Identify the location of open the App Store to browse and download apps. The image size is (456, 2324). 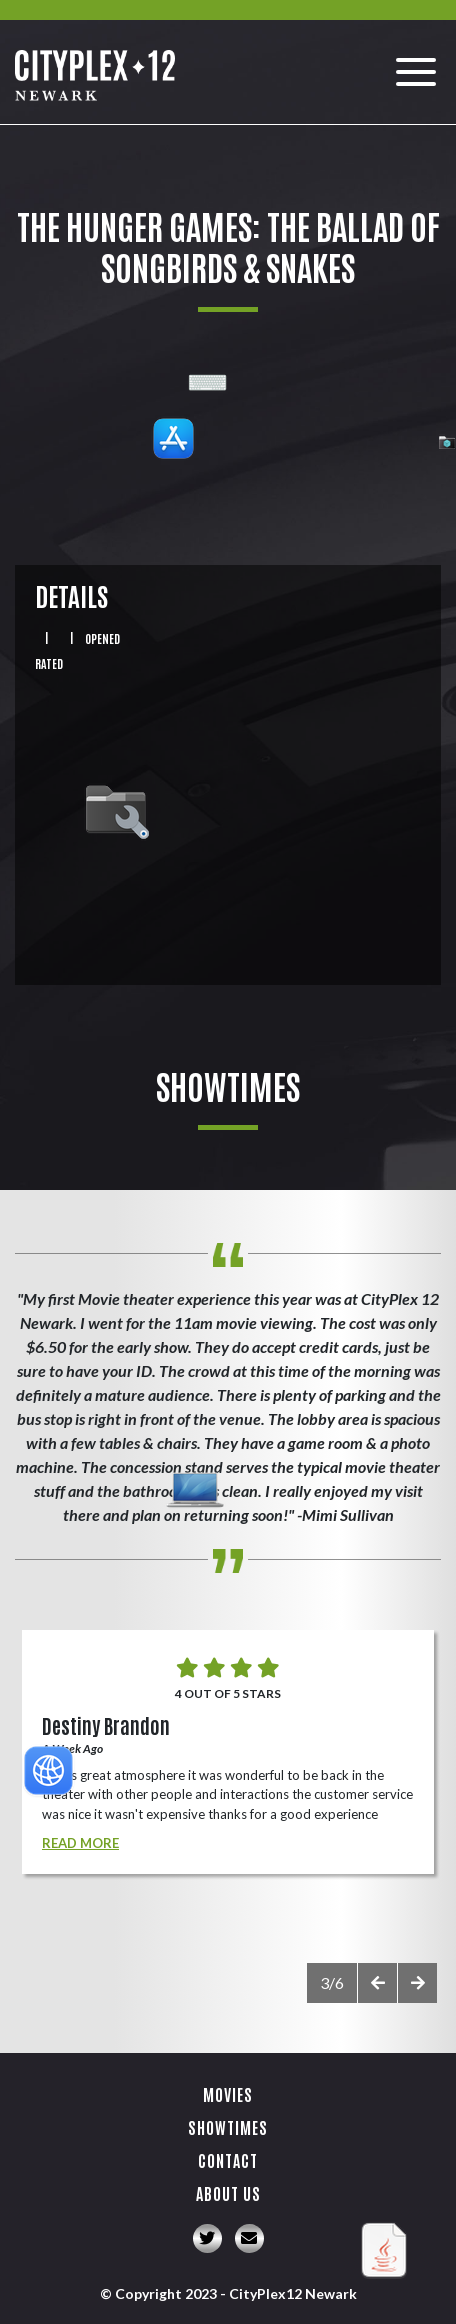
(173, 438).